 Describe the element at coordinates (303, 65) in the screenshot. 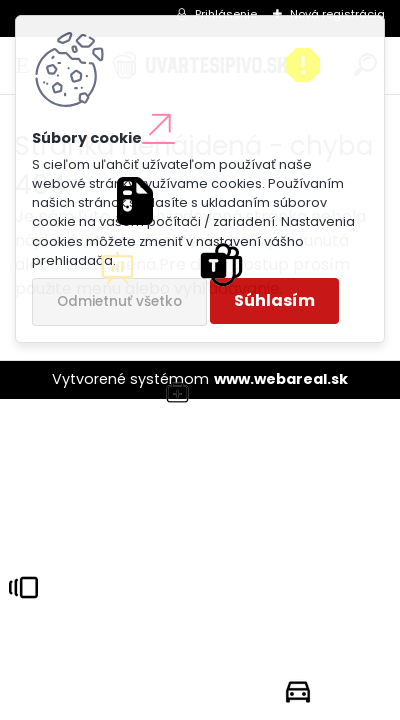

I see `indicates a critical warning or error state` at that location.